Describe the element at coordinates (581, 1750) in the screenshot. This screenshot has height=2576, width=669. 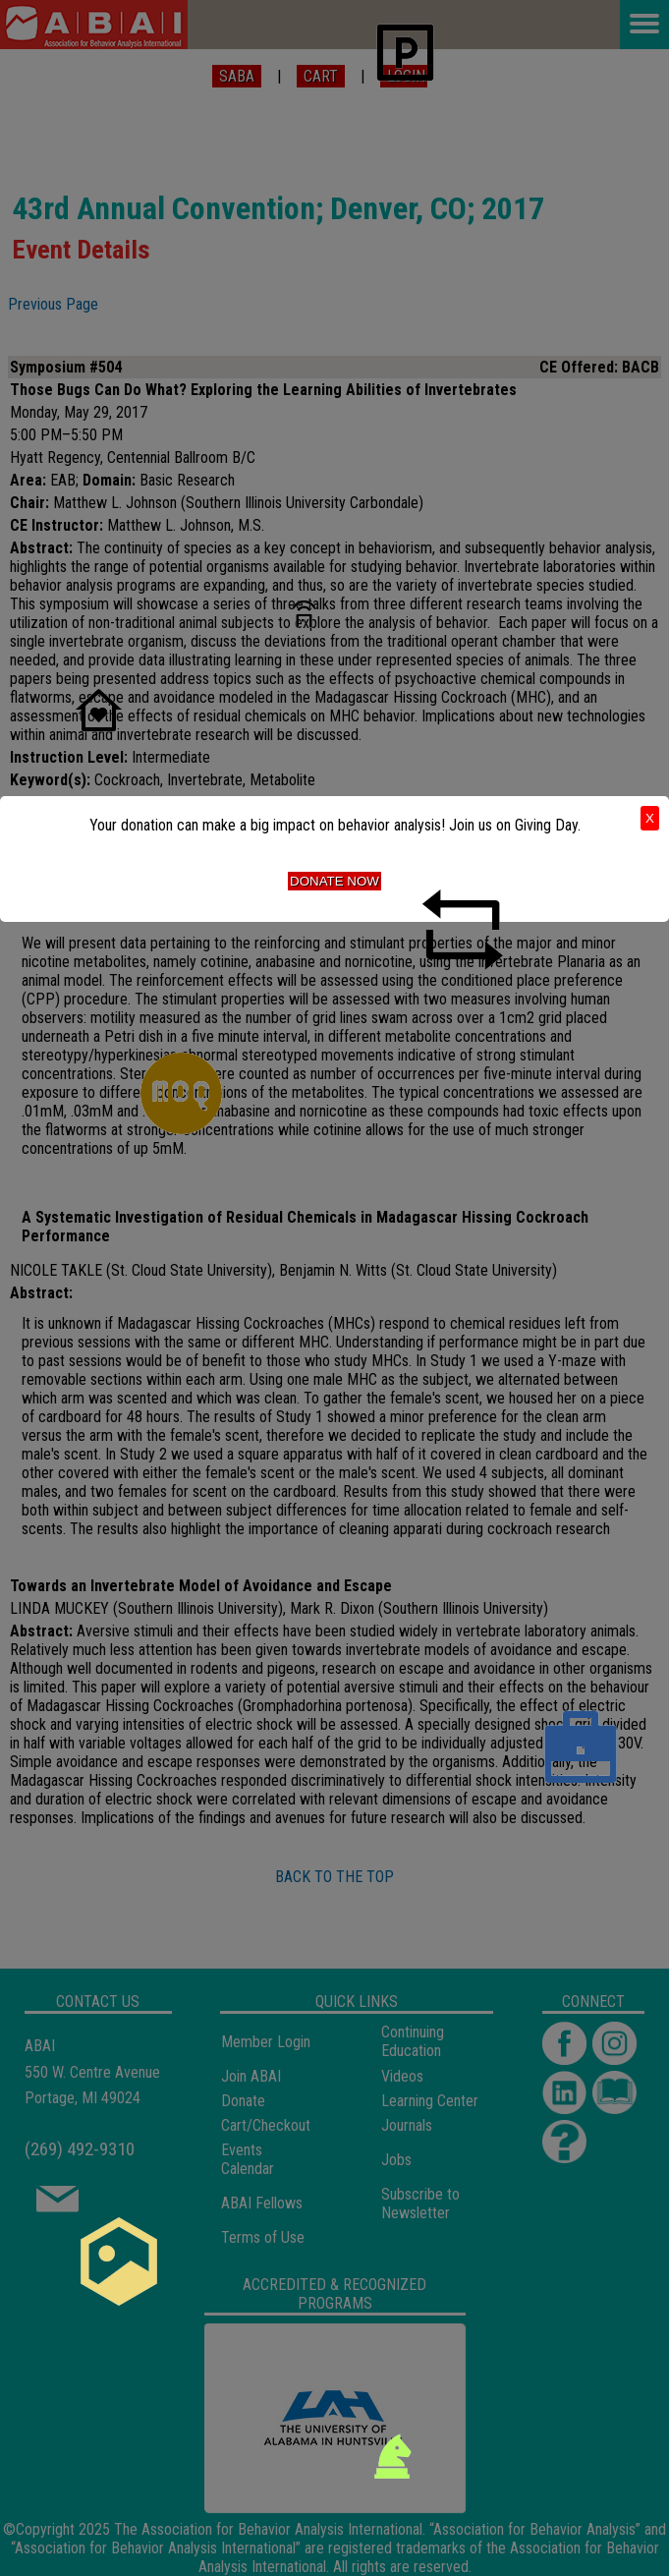
I see `access work or business-related features` at that location.